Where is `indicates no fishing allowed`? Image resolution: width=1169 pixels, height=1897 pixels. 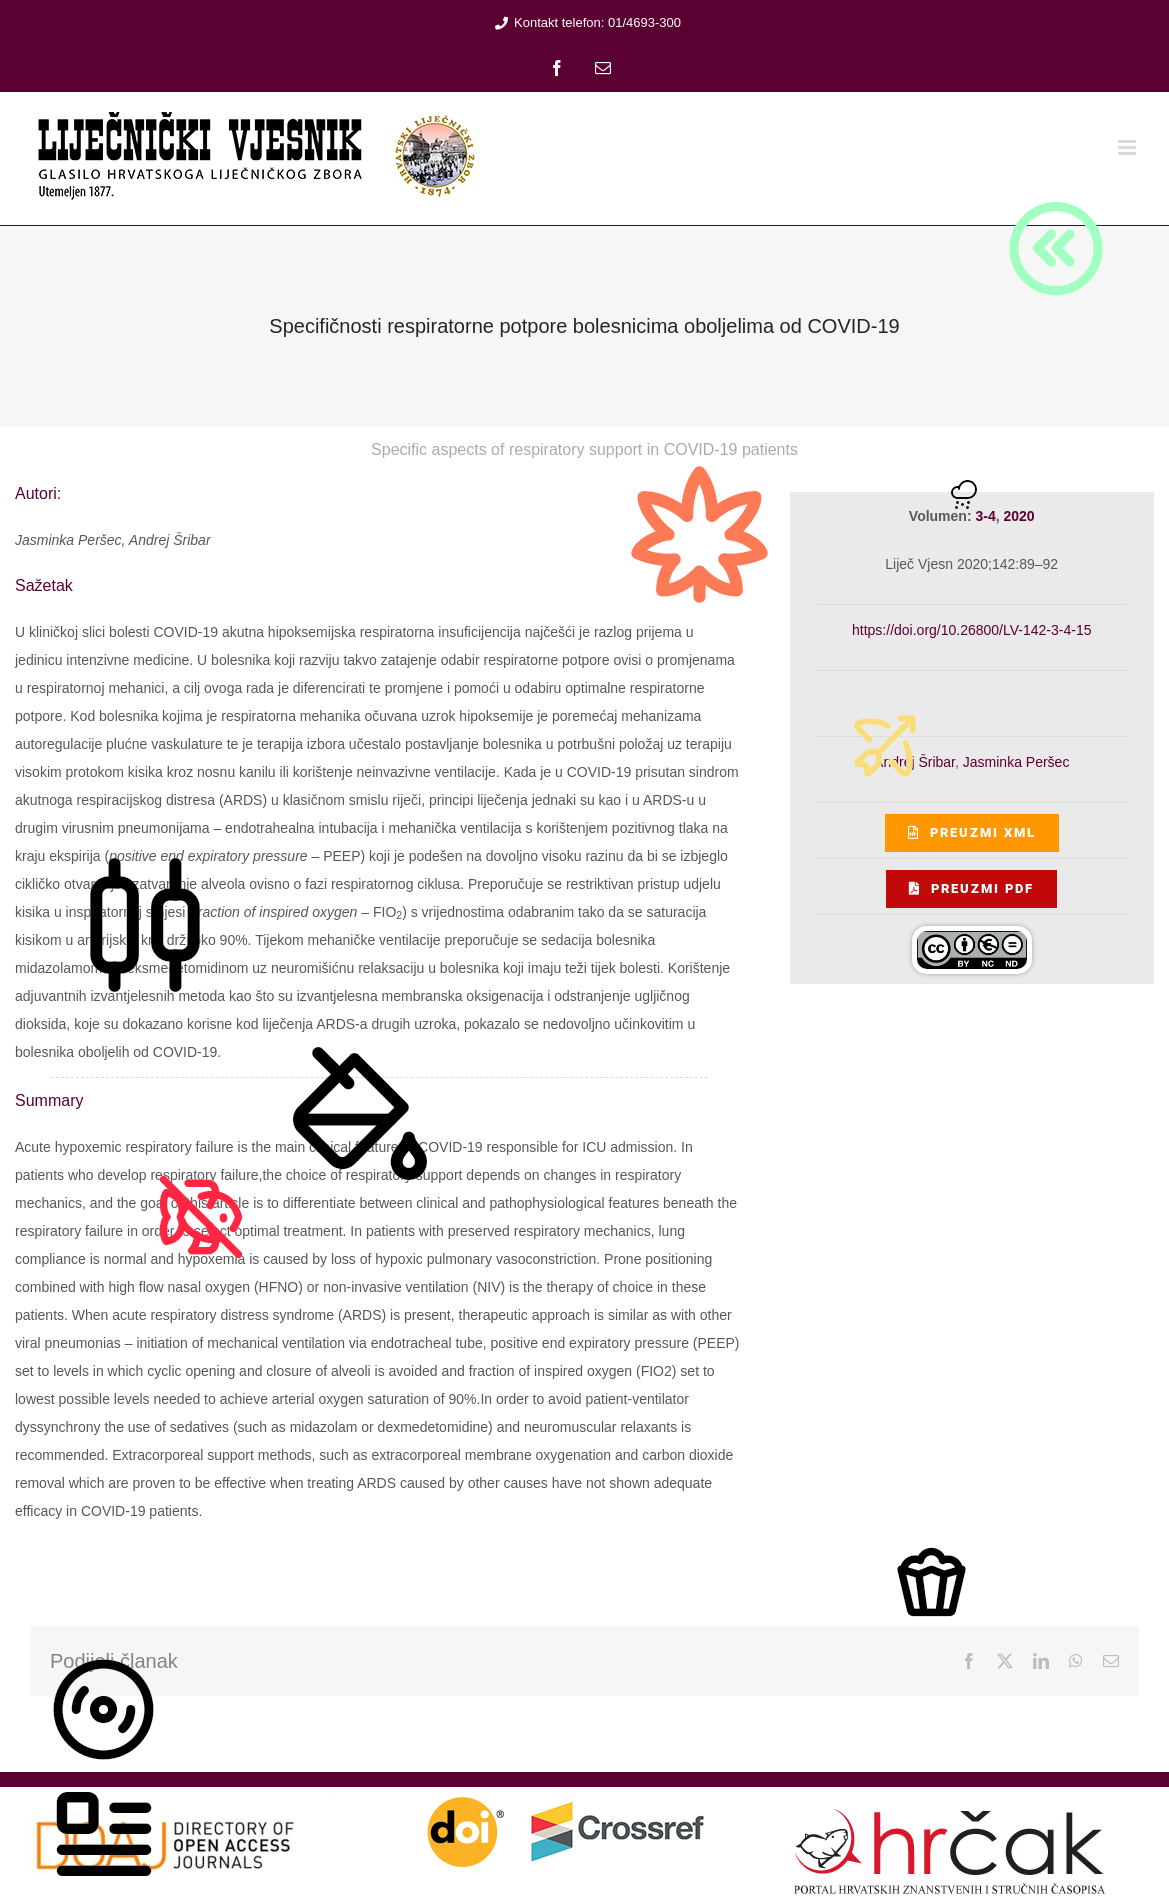
indicates no fishing allowed is located at coordinates (201, 1217).